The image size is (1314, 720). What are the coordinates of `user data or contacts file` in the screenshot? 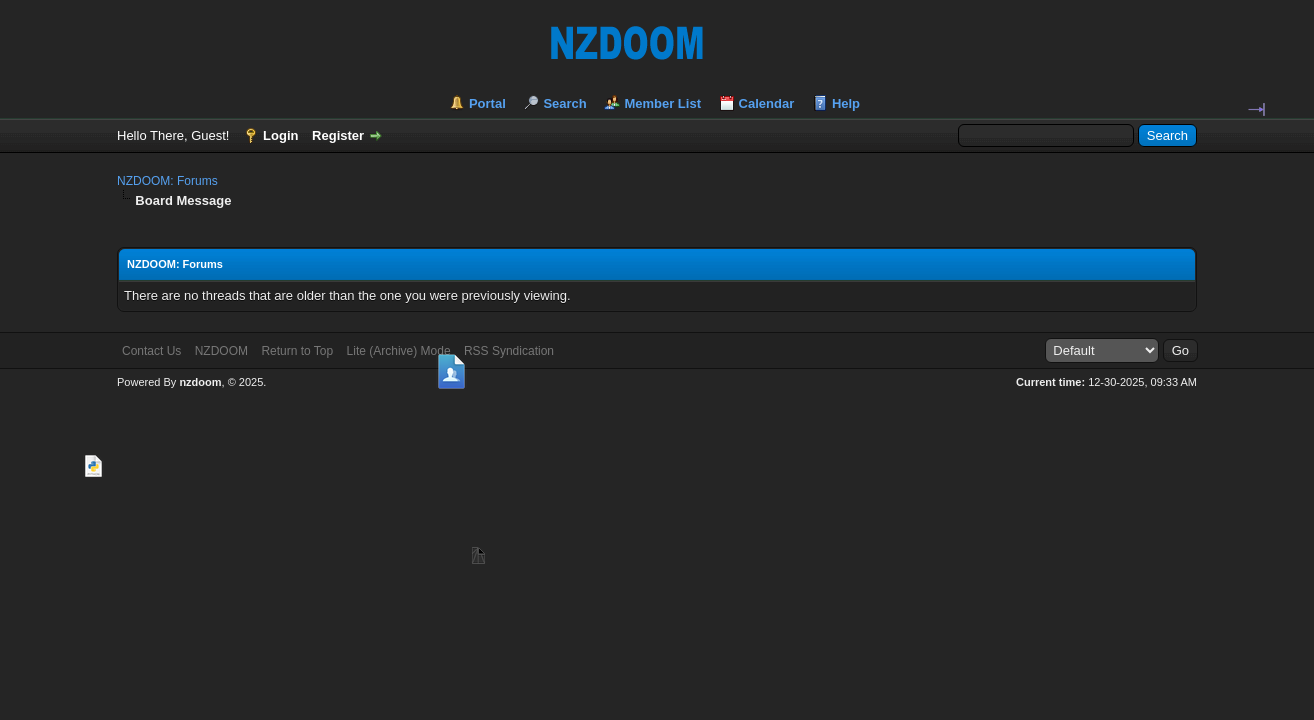 It's located at (451, 371).